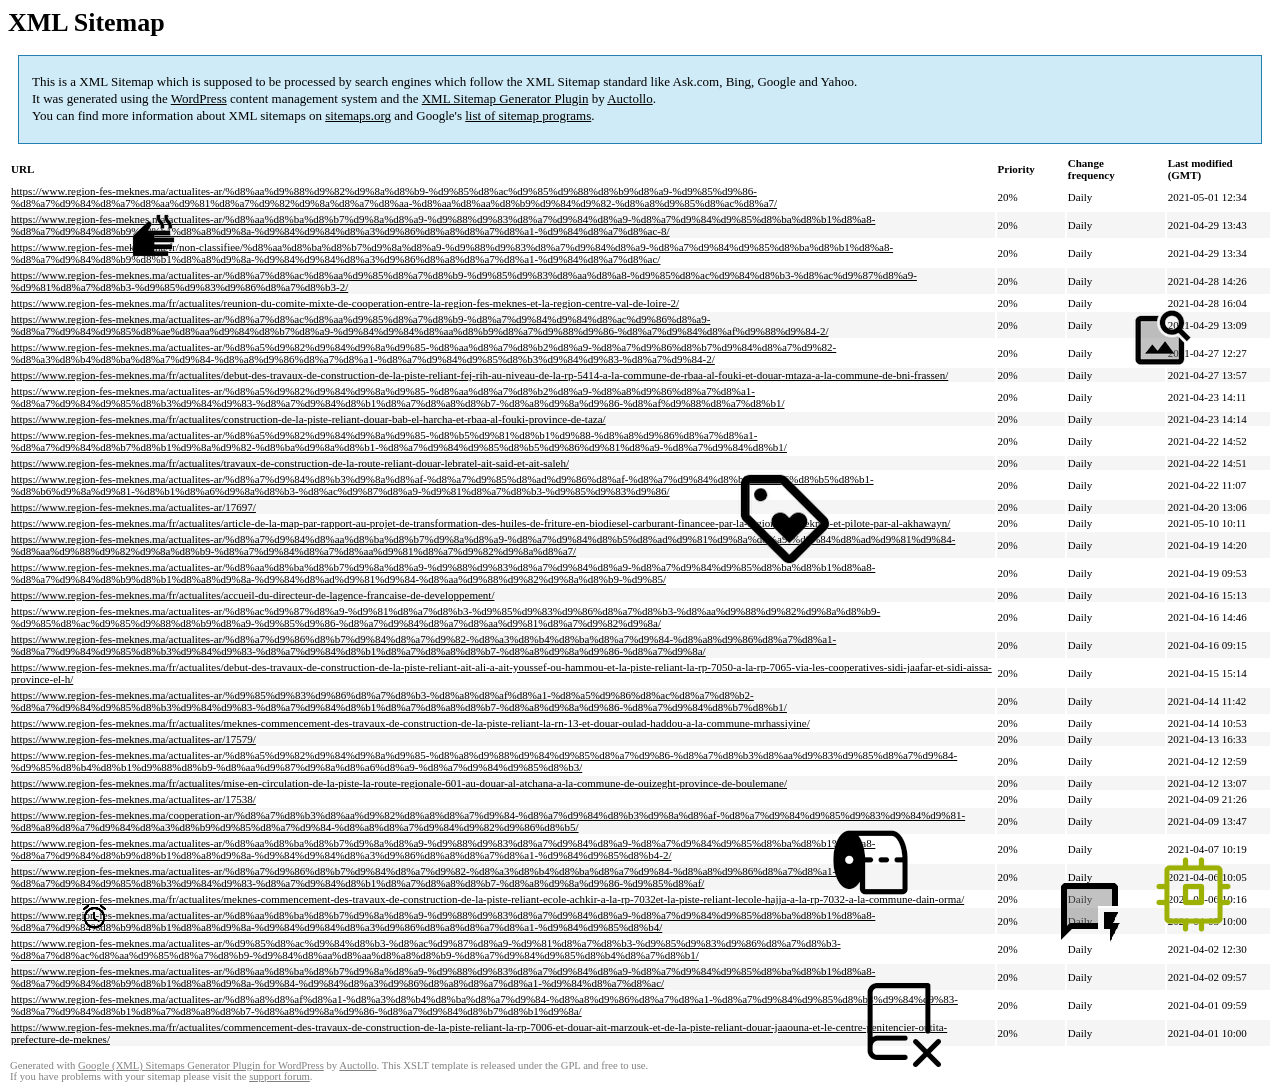 The image size is (1280, 1092). What do you see at coordinates (870, 862) in the screenshot?
I see `bathroom or restroom location indicator` at bounding box center [870, 862].